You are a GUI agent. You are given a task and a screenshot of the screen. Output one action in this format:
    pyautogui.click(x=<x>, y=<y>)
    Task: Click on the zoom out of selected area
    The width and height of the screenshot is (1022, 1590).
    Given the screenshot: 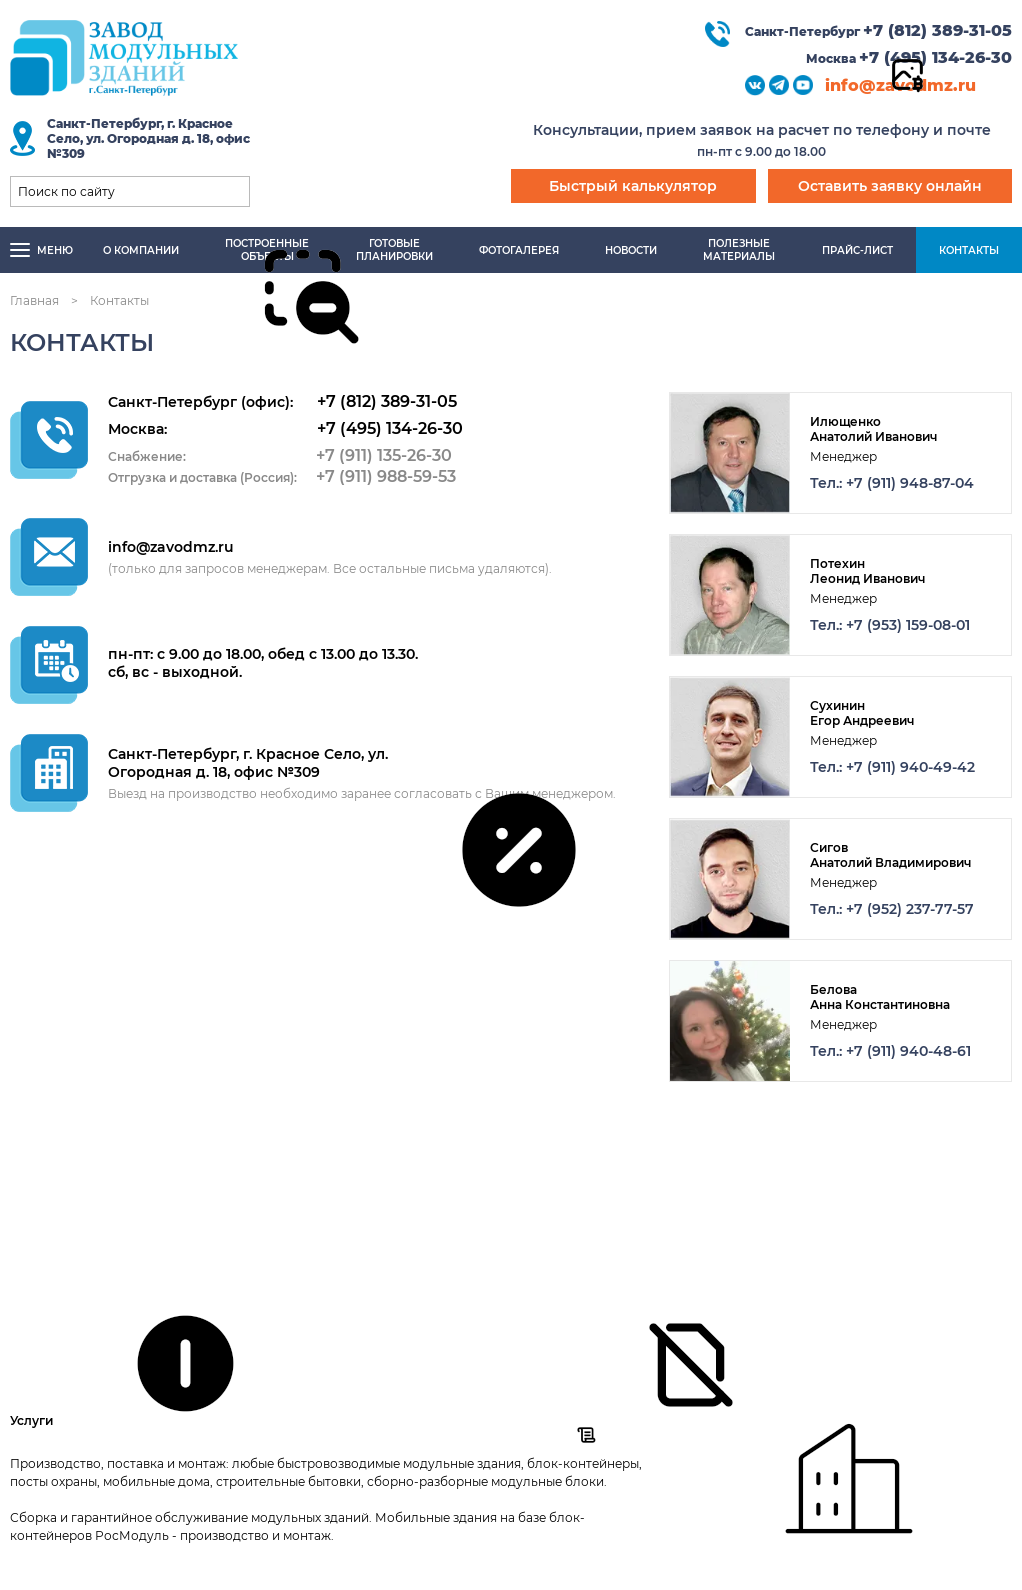 What is the action you would take?
    pyautogui.click(x=309, y=294)
    